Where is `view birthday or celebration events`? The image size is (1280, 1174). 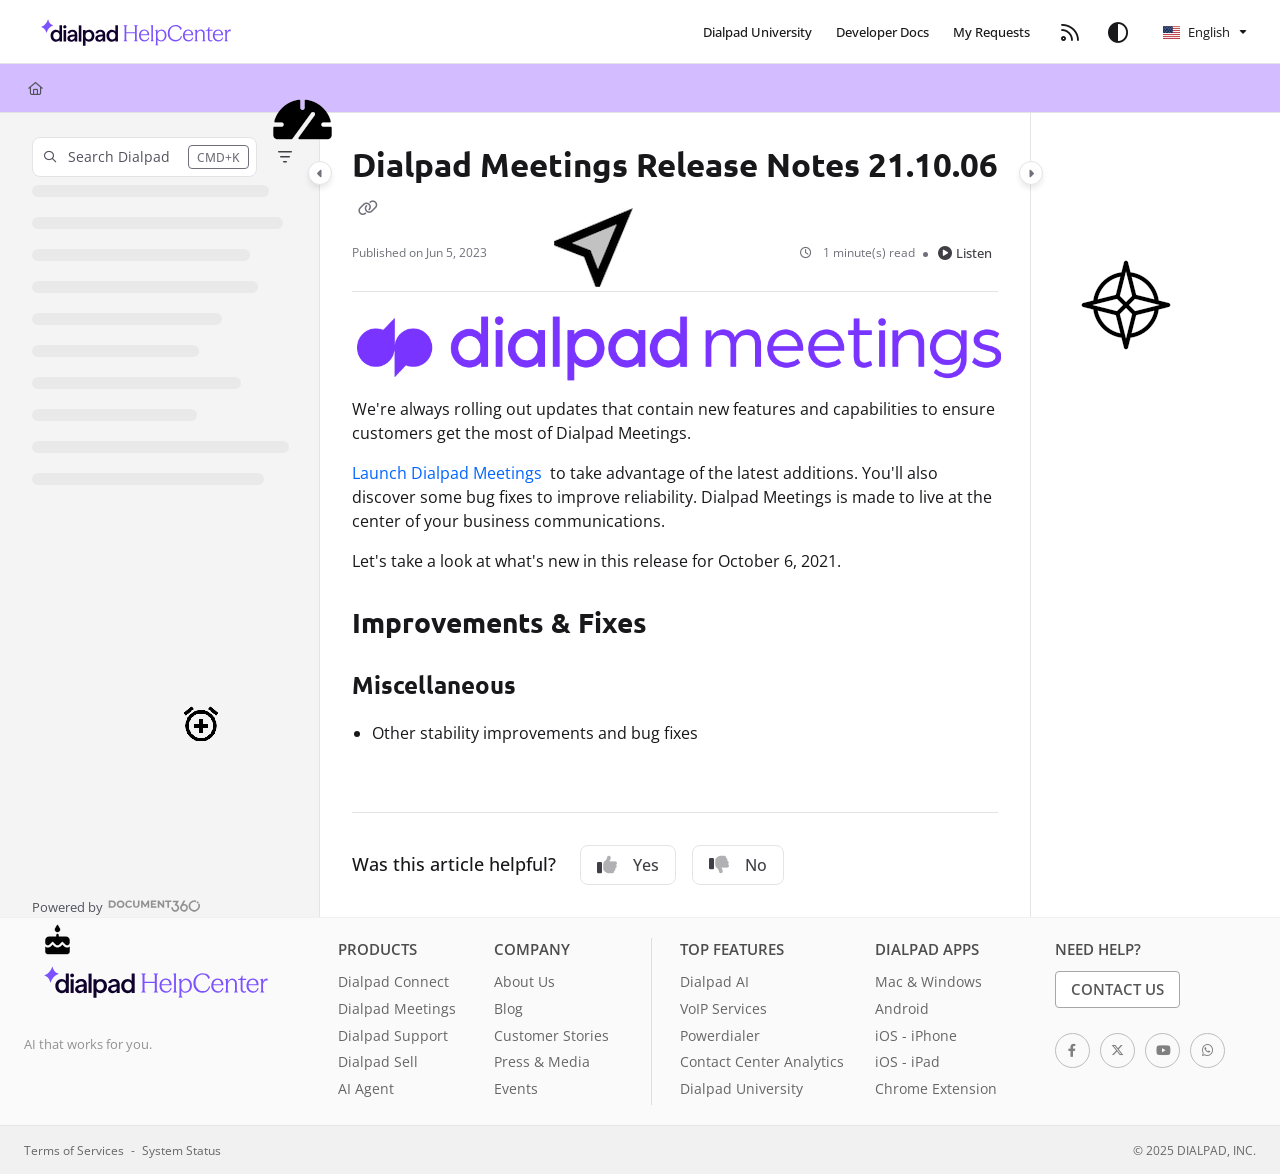
view birthday or celebration events is located at coordinates (57, 940).